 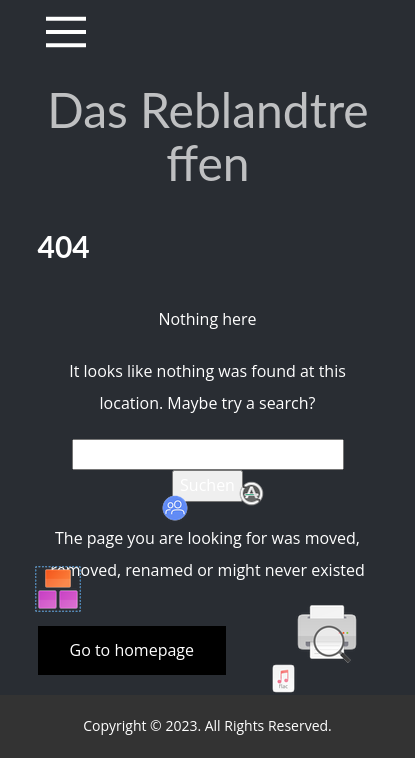 I want to click on a flac audio file in ogg container format, so click(x=283, y=678).